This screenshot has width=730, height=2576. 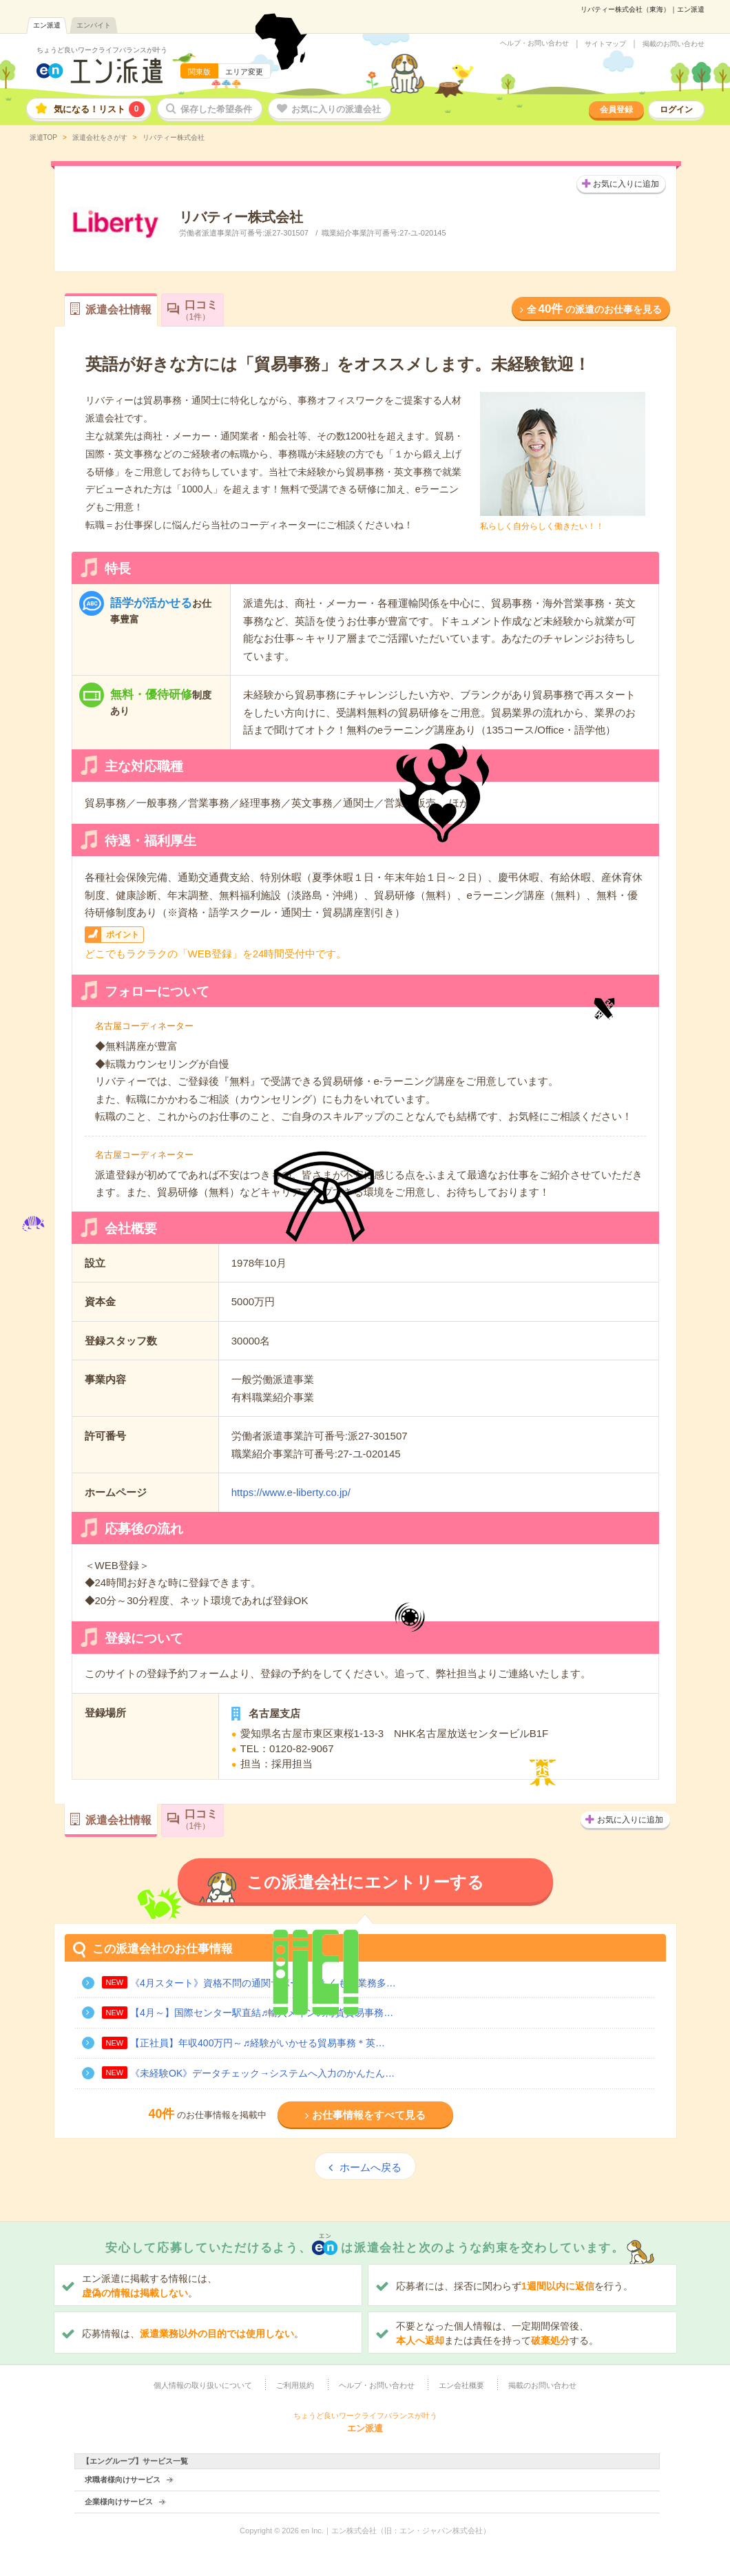 What do you see at coordinates (33, 1223) in the screenshot?
I see `armadillo character or avatar selection` at bounding box center [33, 1223].